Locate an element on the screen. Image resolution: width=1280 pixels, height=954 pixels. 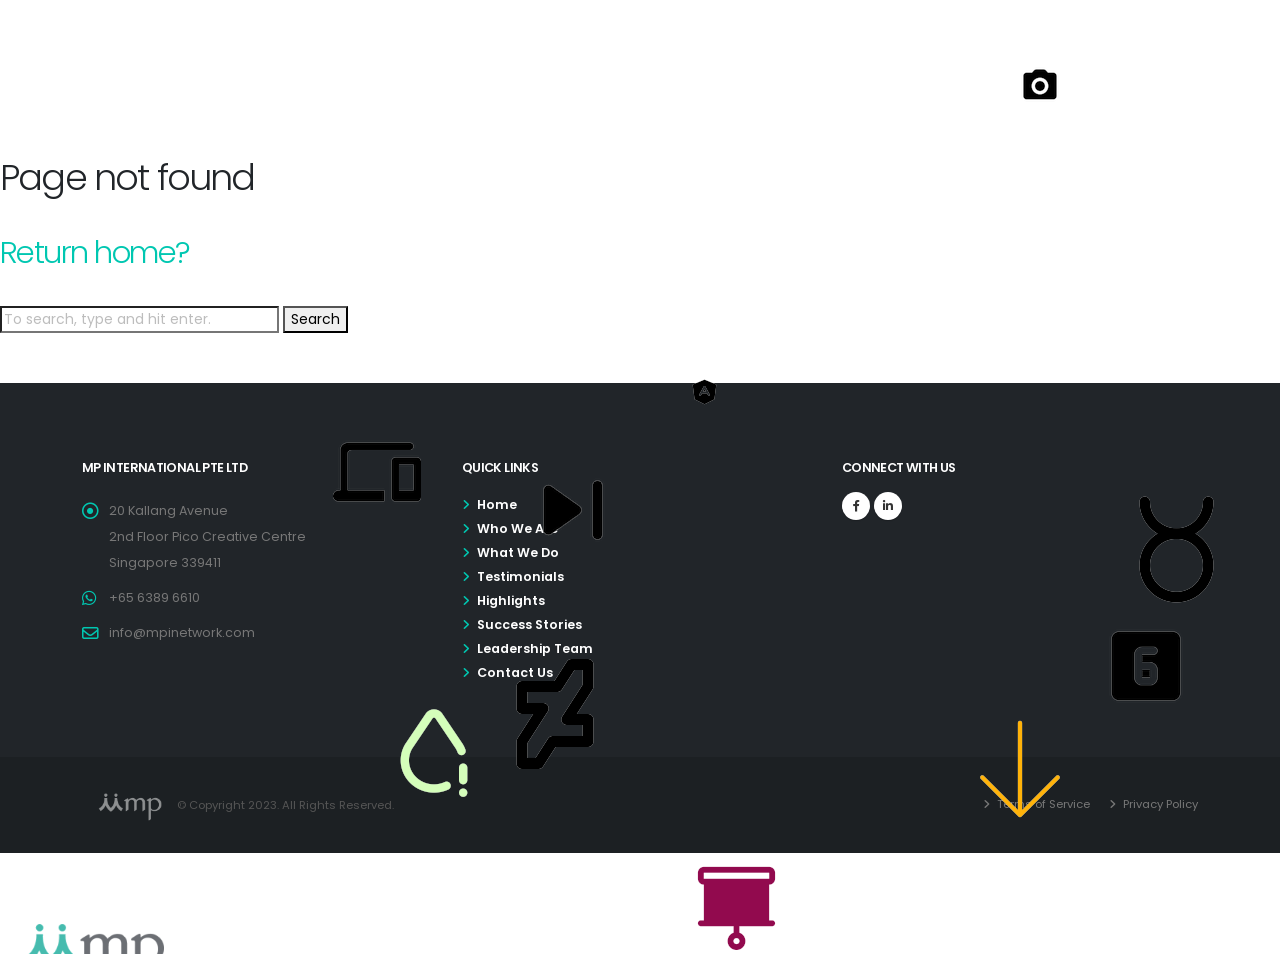
indicates taurus zodiac sign is located at coordinates (1176, 549).